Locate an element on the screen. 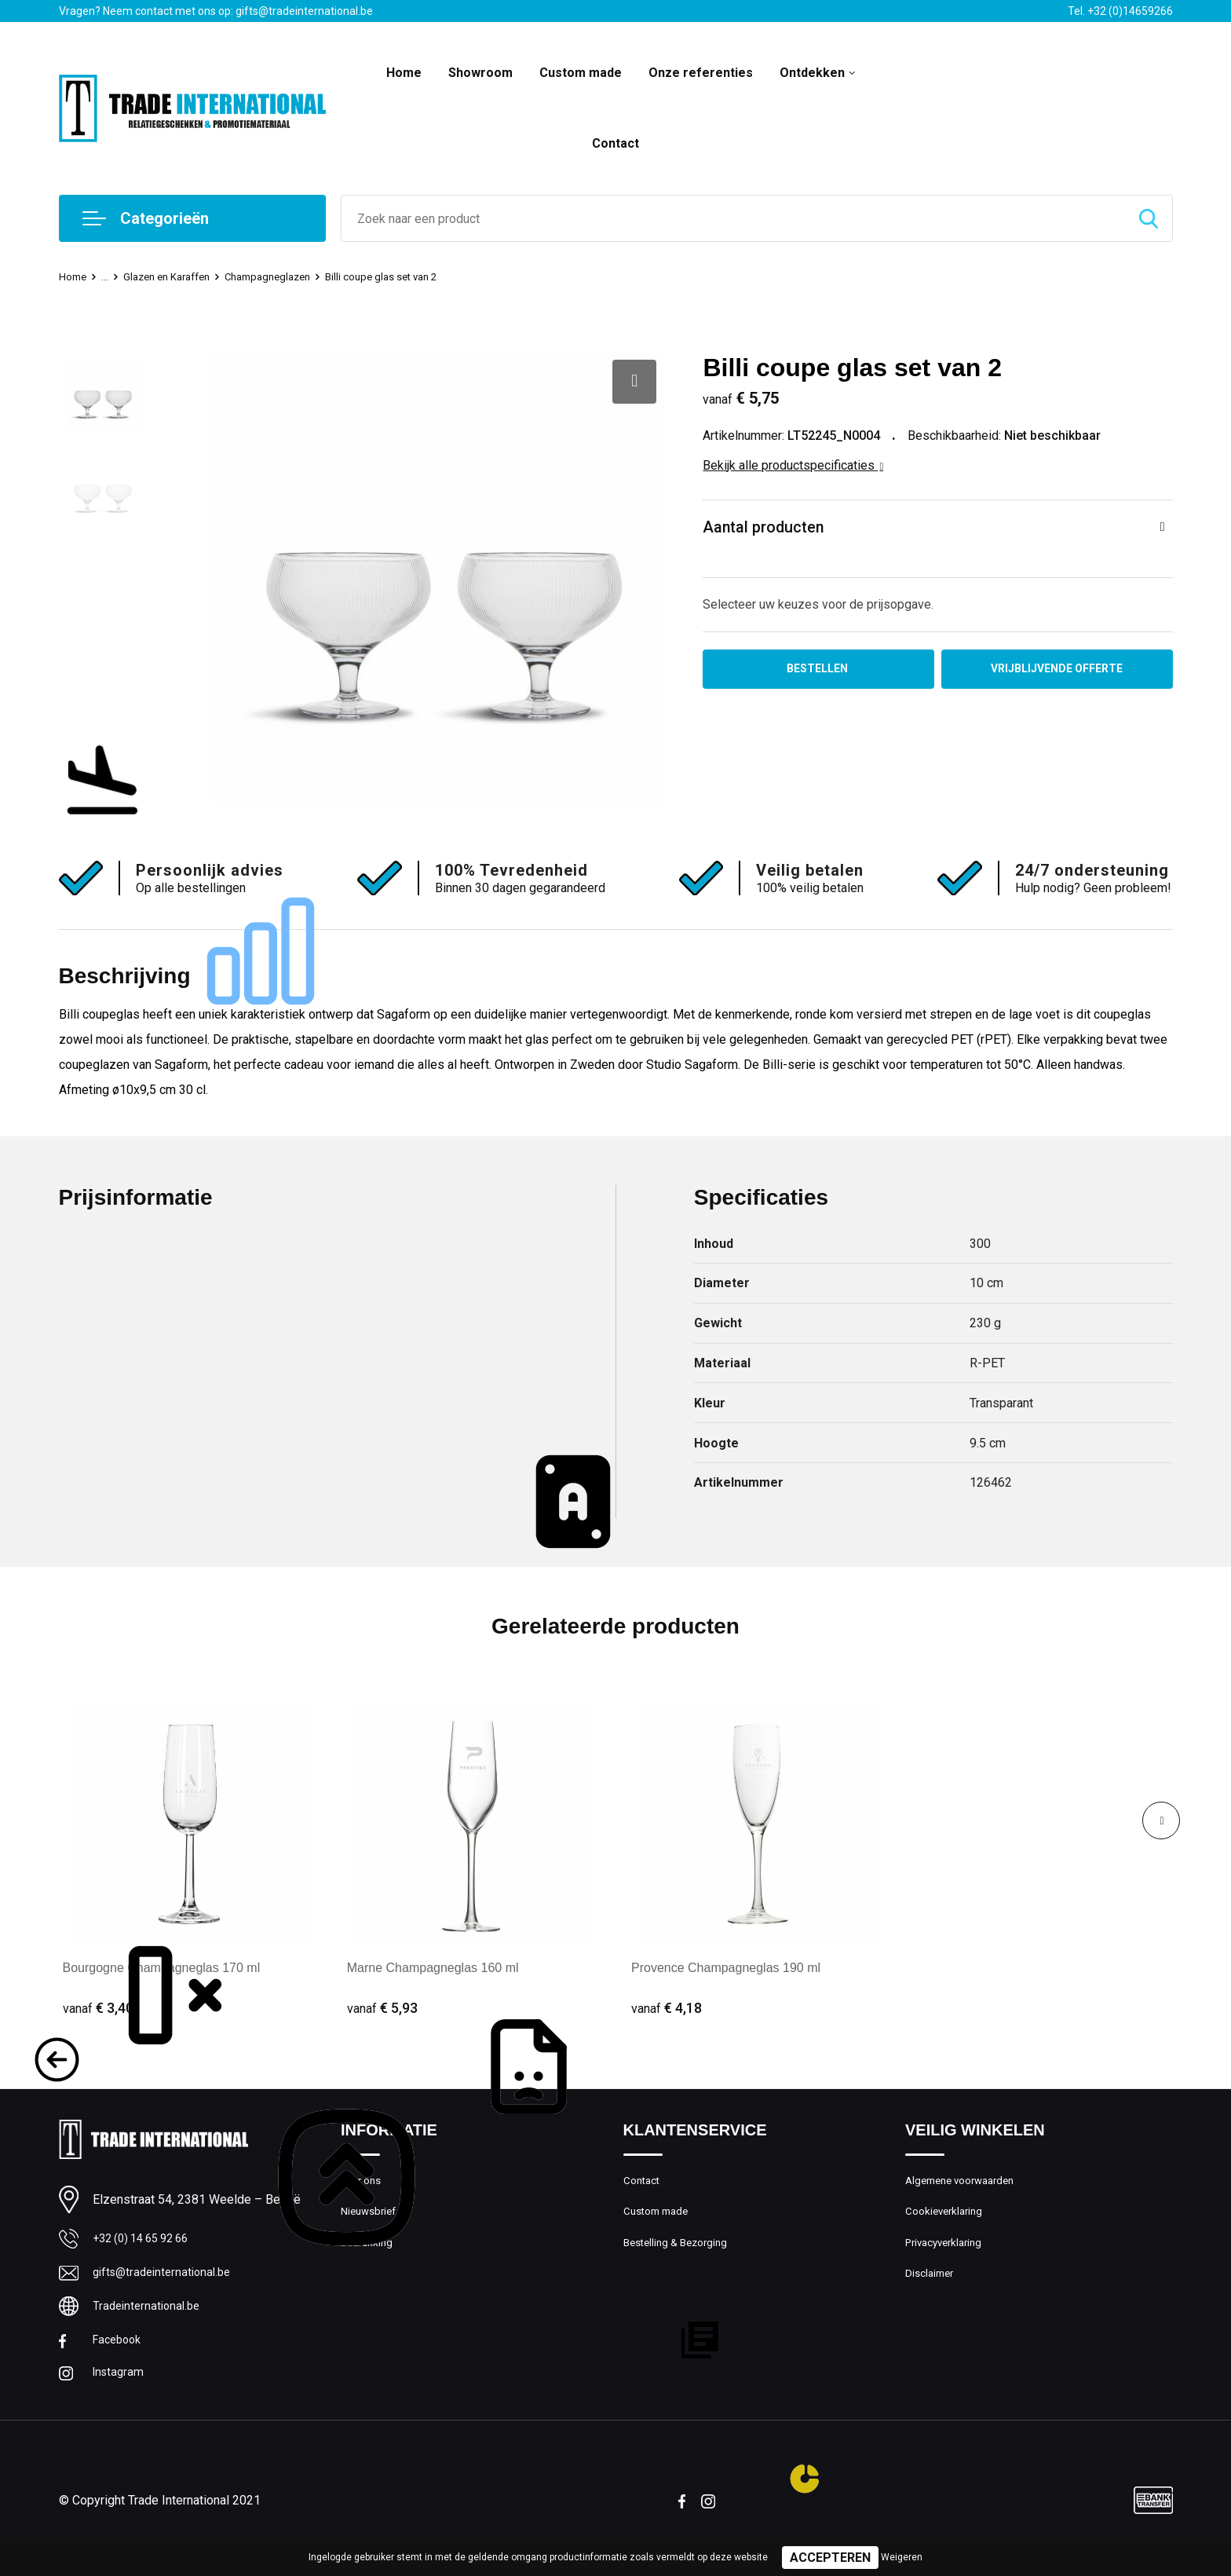 This screenshot has width=1231, height=2576. view analytics and statistics is located at coordinates (261, 951).